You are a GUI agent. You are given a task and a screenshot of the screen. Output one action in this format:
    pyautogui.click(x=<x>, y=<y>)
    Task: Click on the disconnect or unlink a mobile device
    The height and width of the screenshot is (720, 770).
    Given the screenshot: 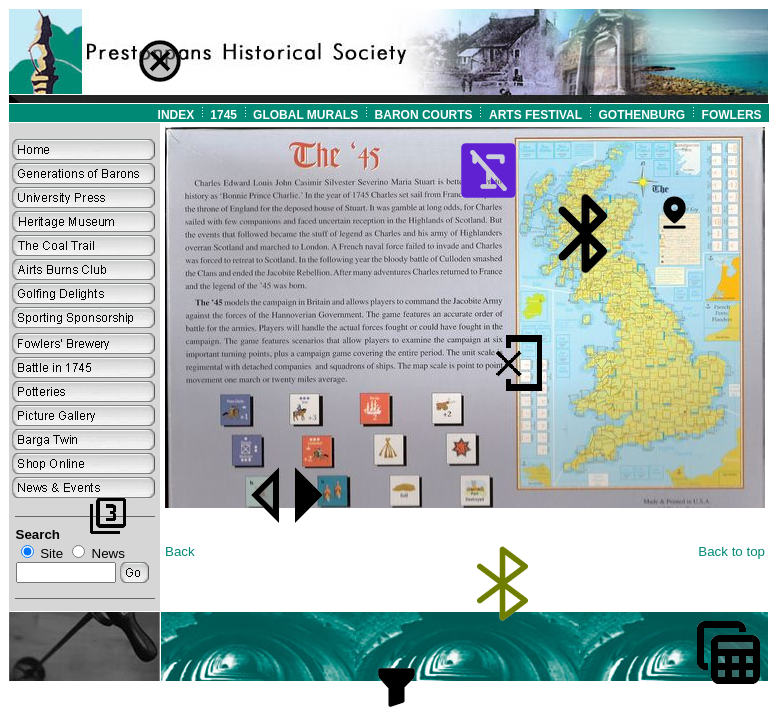 What is the action you would take?
    pyautogui.click(x=519, y=363)
    